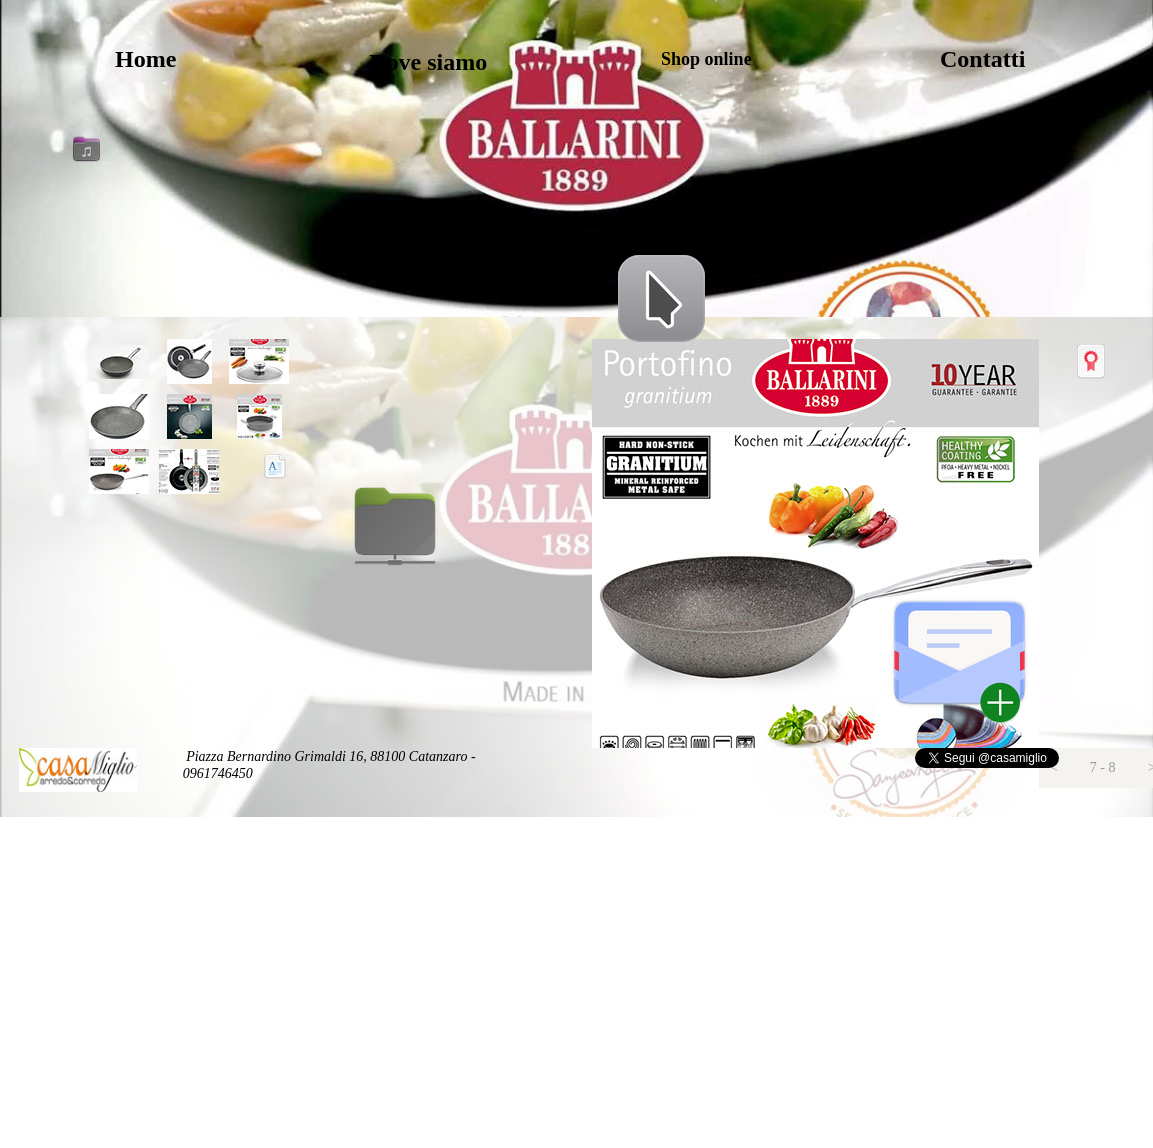 Image resolution: width=1153 pixels, height=1148 pixels. Describe the element at coordinates (86, 148) in the screenshot. I see `open your music folder` at that location.